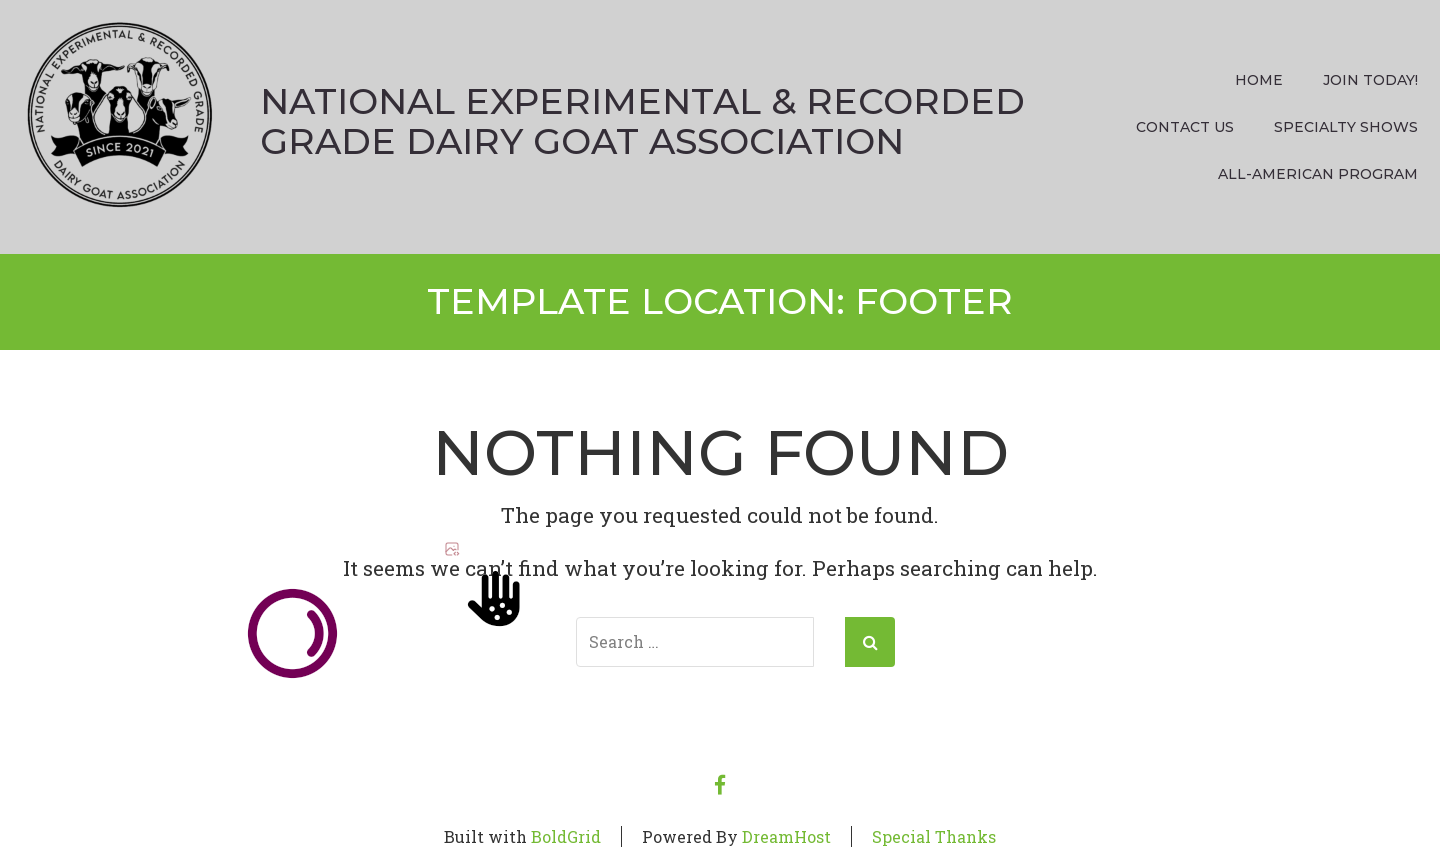 This screenshot has width=1440, height=865. Describe the element at coordinates (292, 633) in the screenshot. I see `apply inner shadow effect to the right side` at that location.